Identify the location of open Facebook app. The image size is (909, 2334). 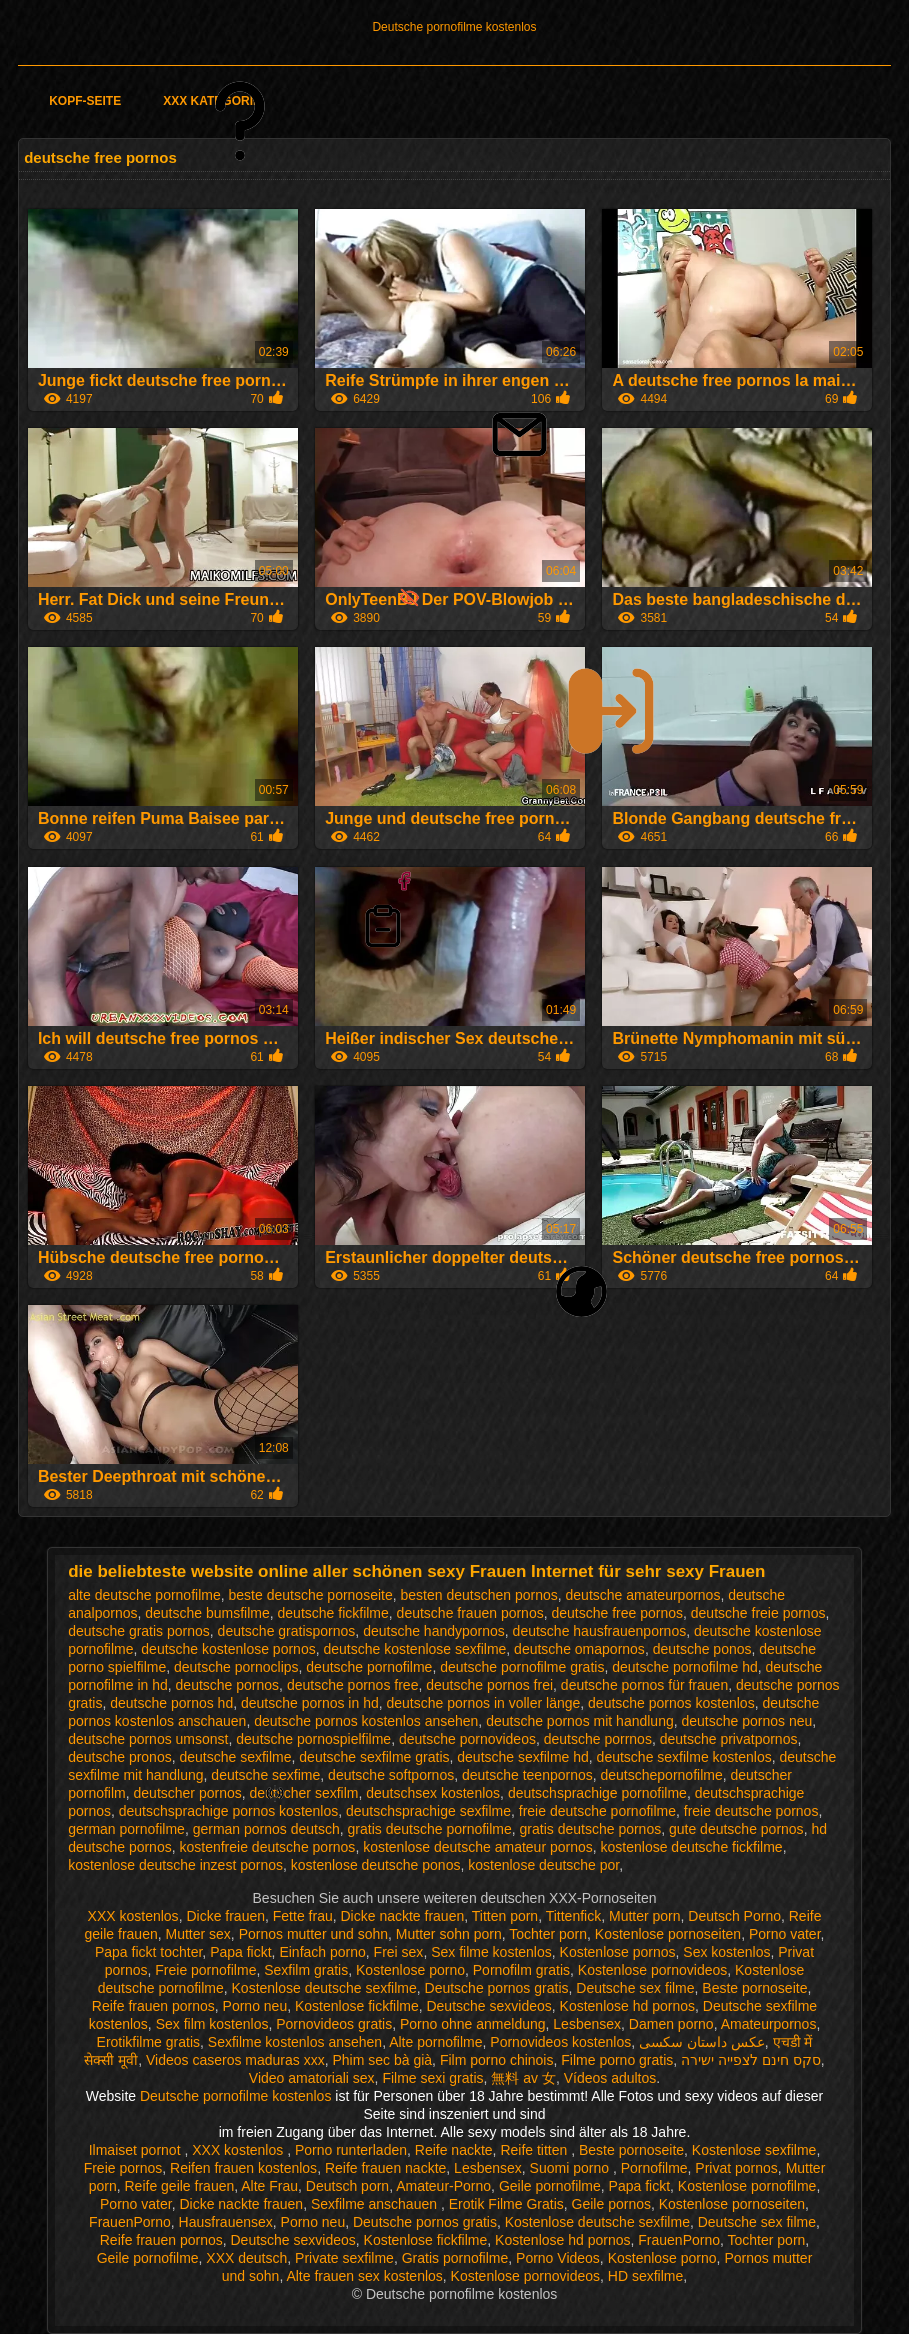
(405, 881).